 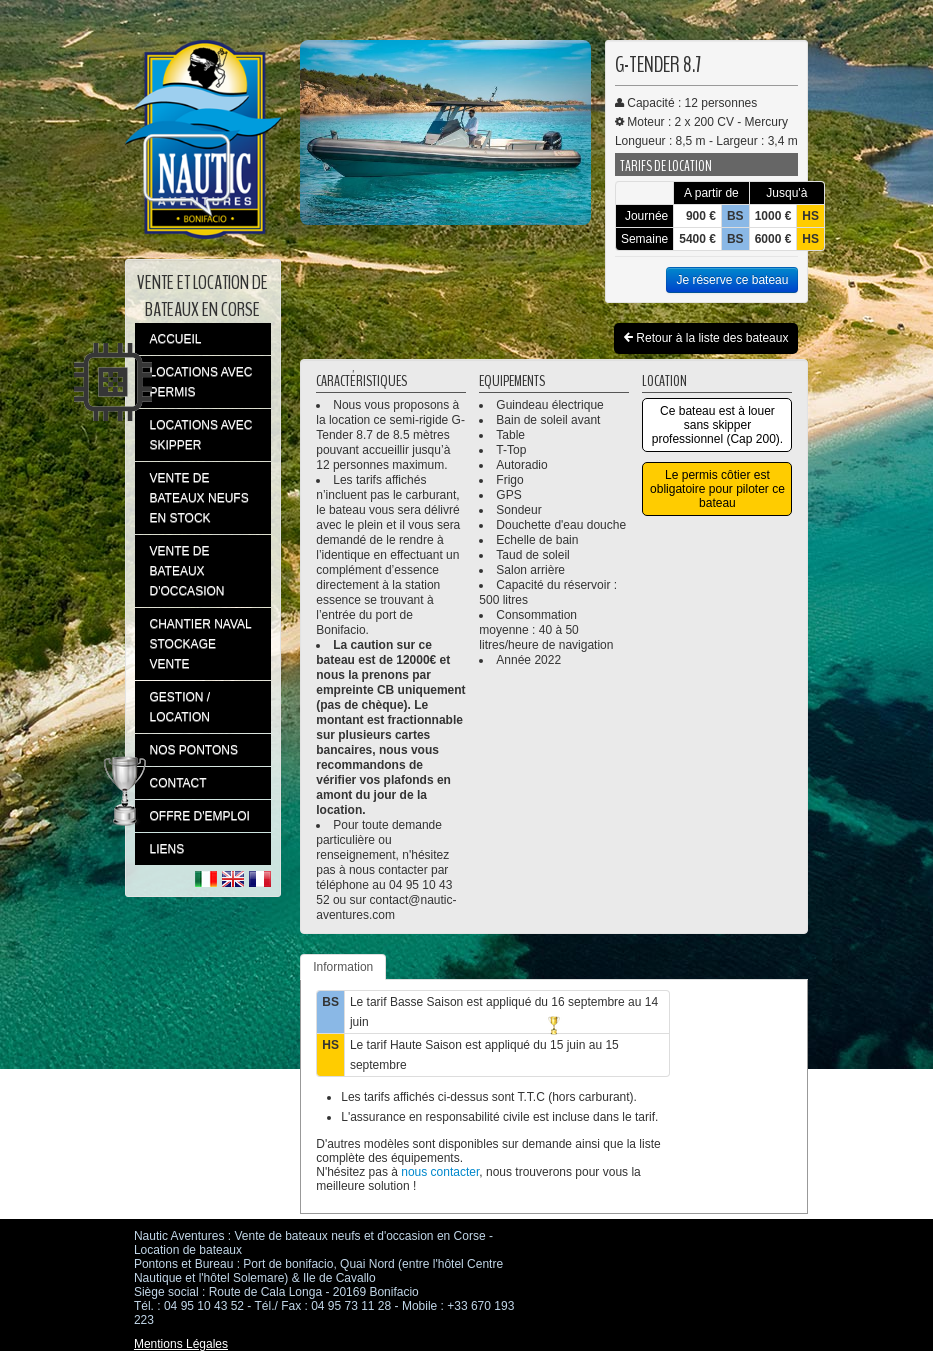 What do you see at coordinates (113, 382) in the screenshot?
I see `access electronics or hardware settings` at bounding box center [113, 382].